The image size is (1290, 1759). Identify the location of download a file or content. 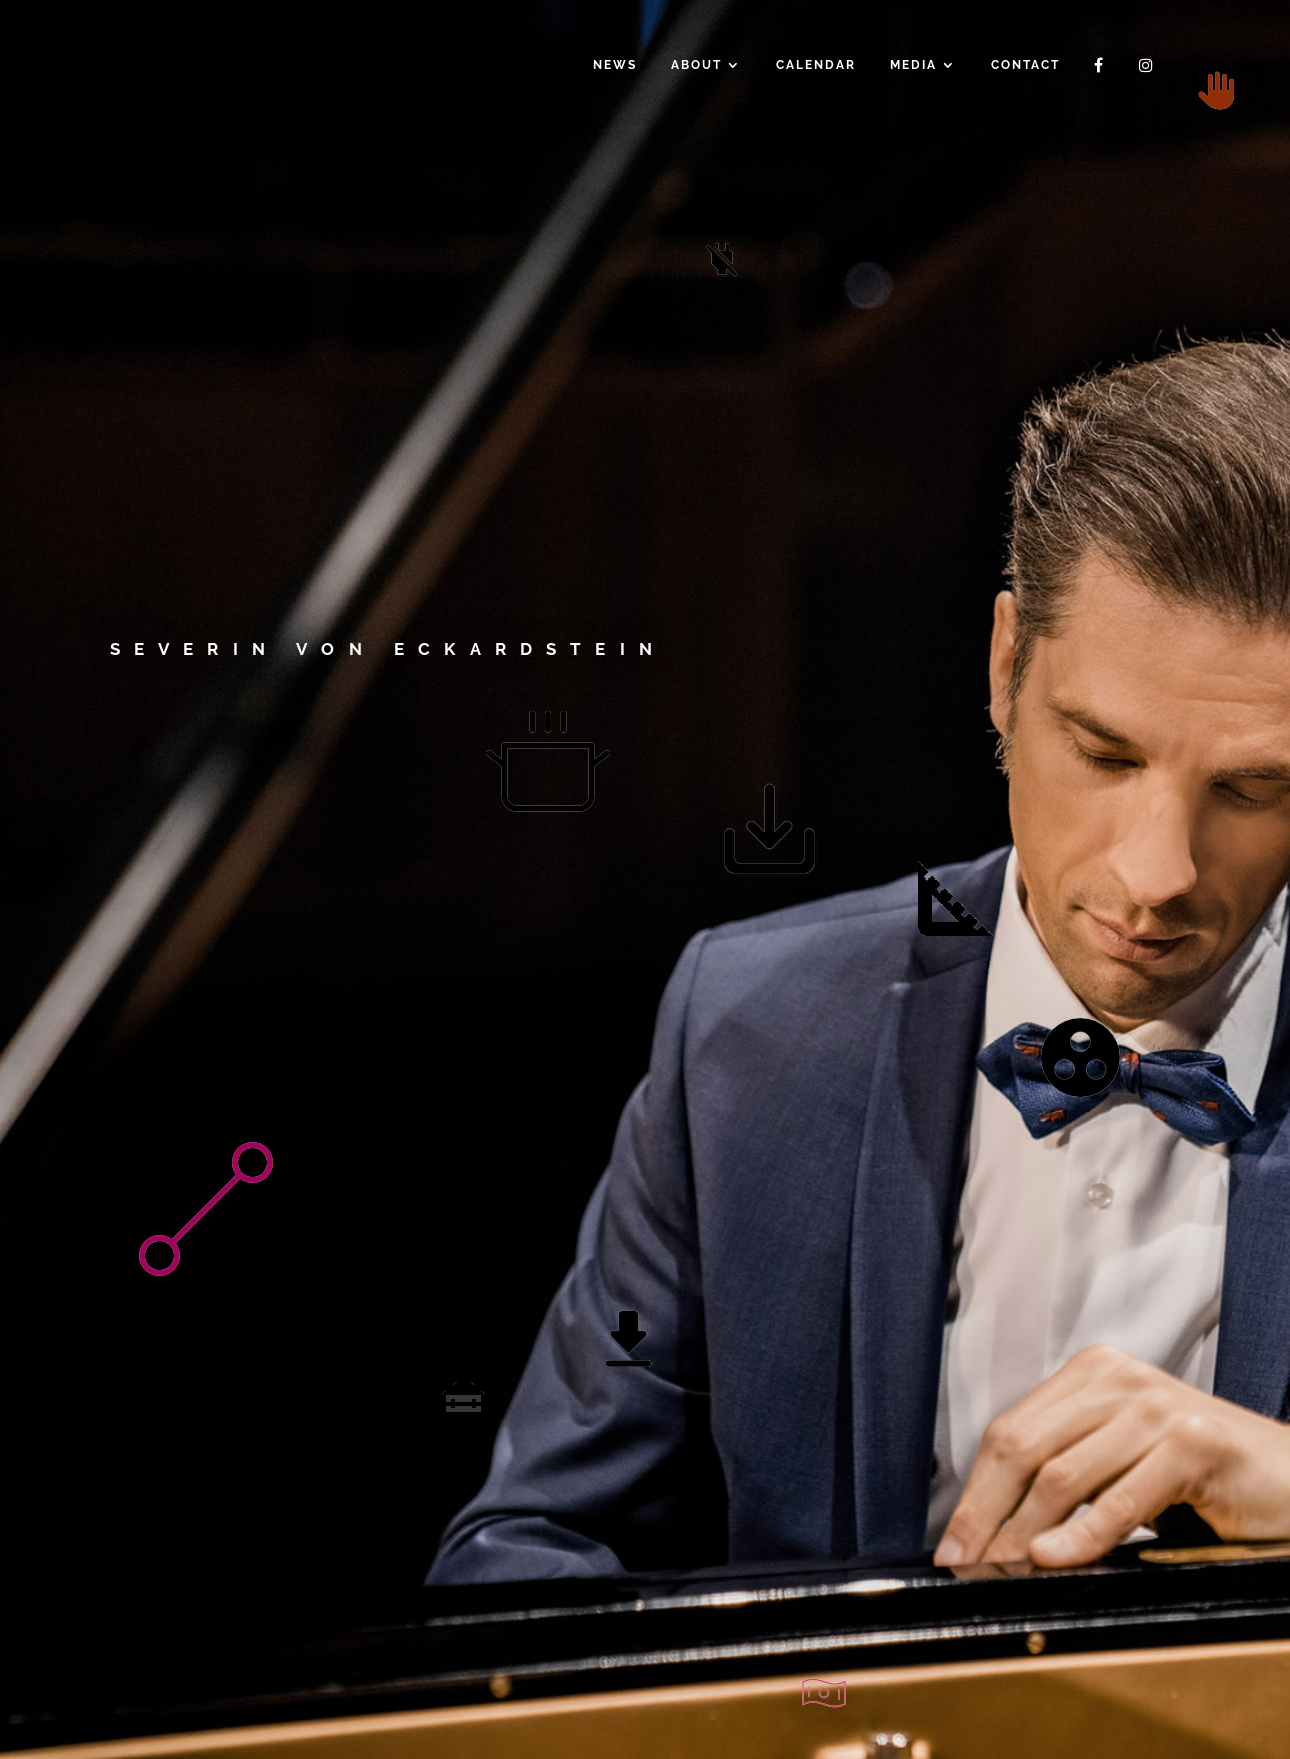
(628, 1340).